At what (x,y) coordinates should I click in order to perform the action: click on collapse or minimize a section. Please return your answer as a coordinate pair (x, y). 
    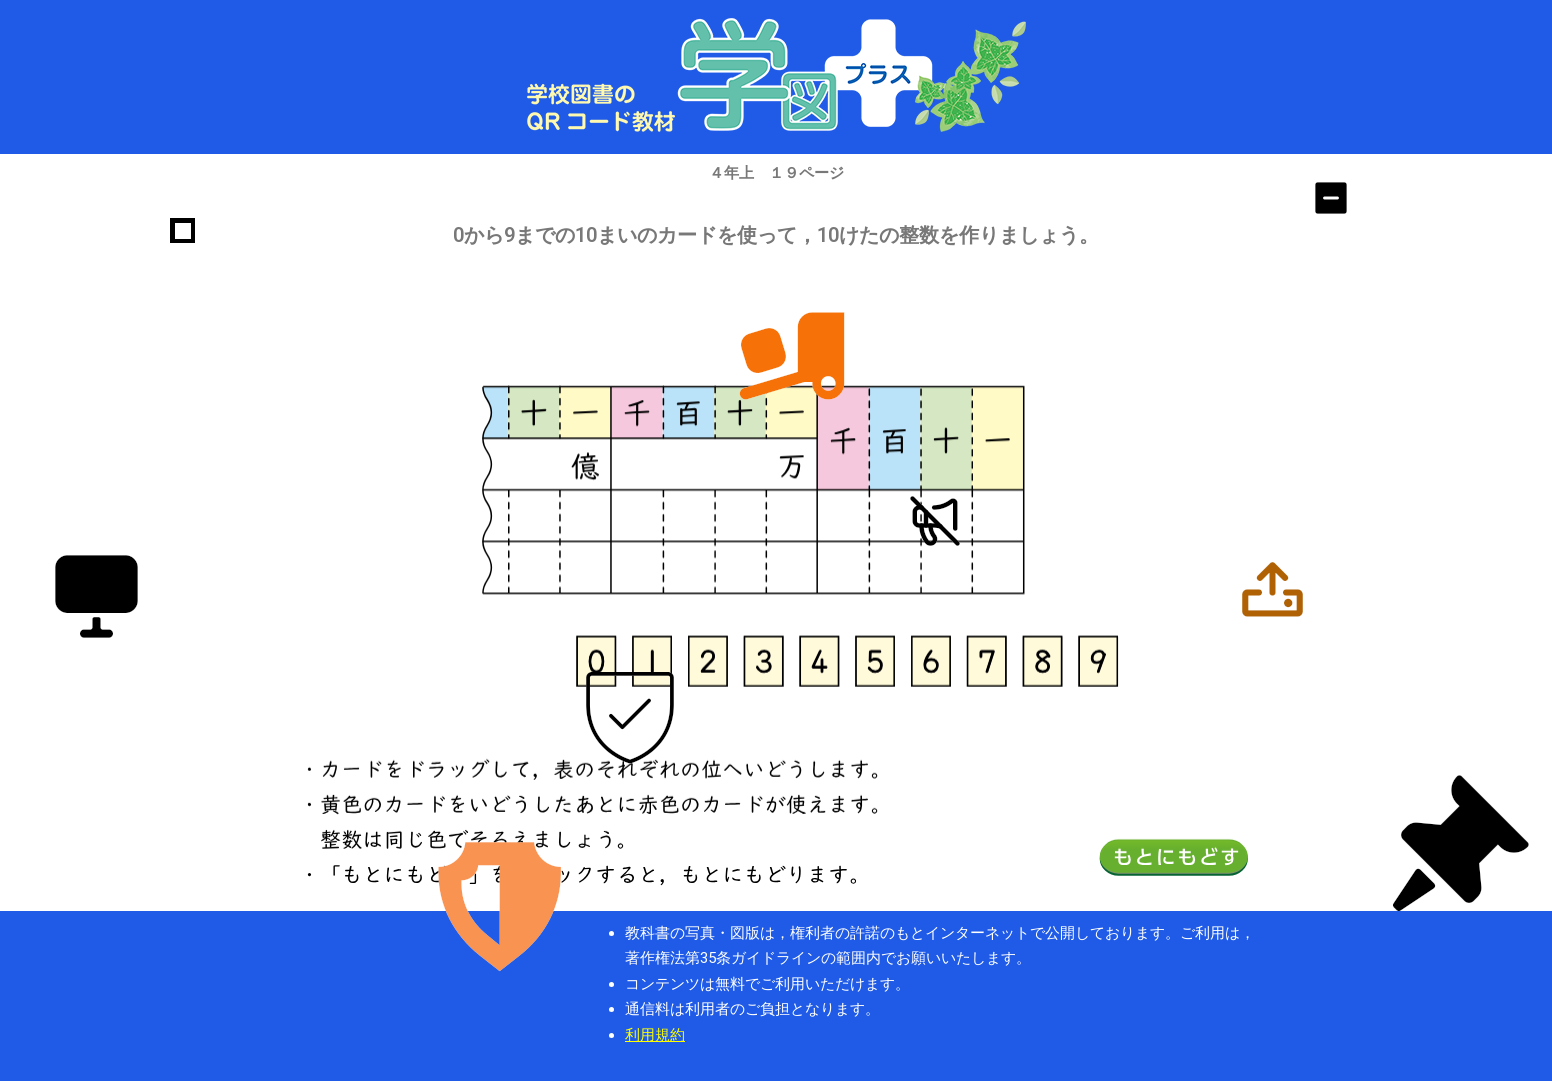
    Looking at the image, I should click on (1331, 198).